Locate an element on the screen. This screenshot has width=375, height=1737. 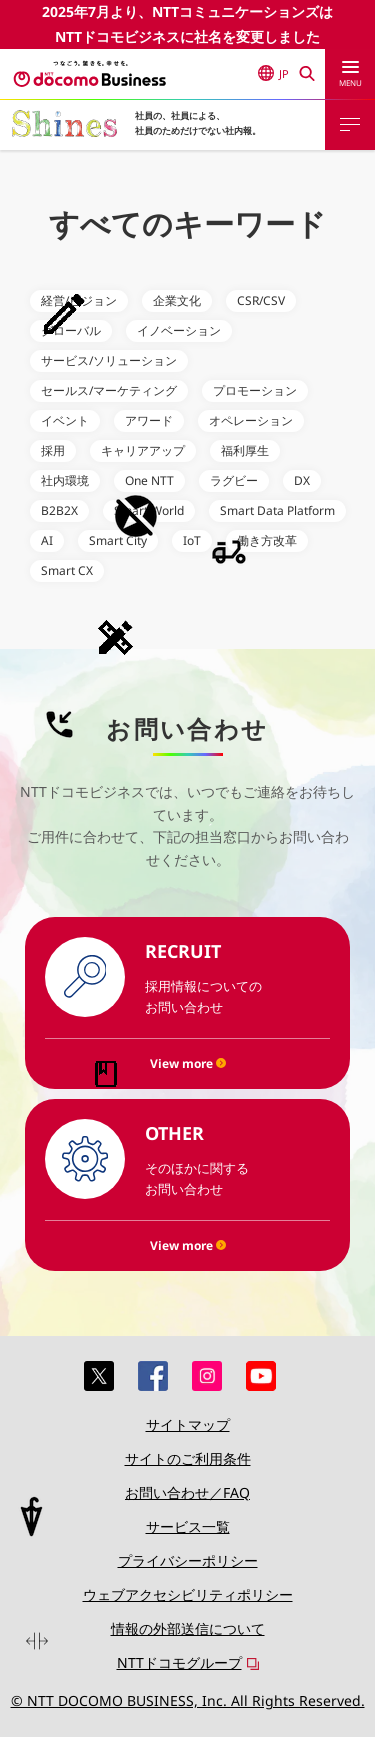
select moped or scooter delivery option is located at coordinates (229, 552).